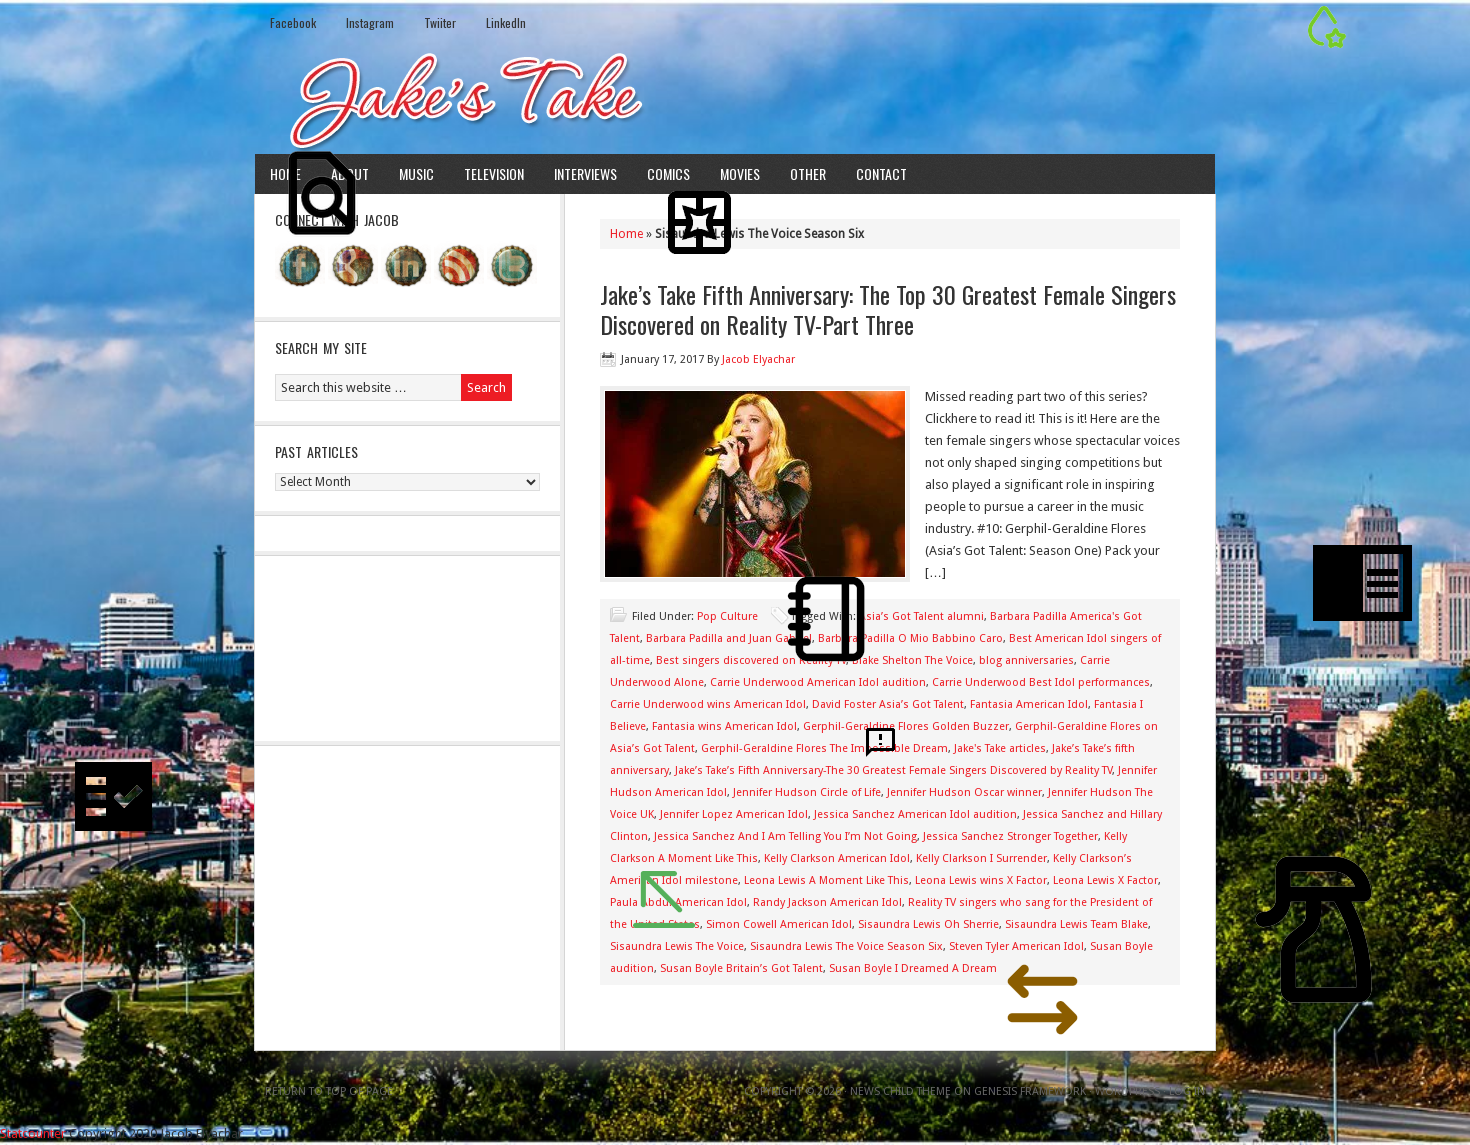 The width and height of the screenshot is (1470, 1145). What do you see at coordinates (830, 619) in the screenshot?
I see `open your notebook` at bounding box center [830, 619].